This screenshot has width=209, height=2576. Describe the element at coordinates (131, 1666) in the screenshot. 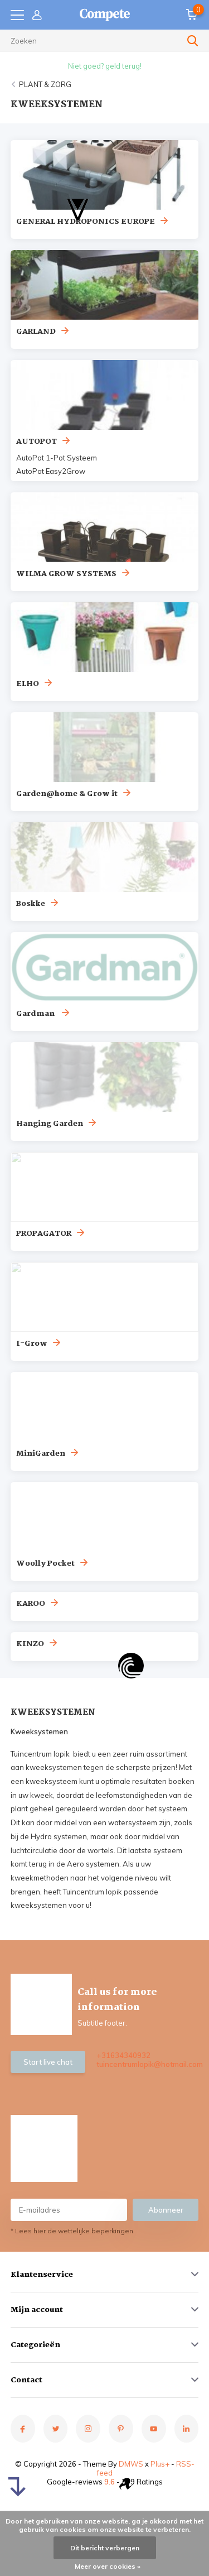

I see `open BitTorrent application` at that location.